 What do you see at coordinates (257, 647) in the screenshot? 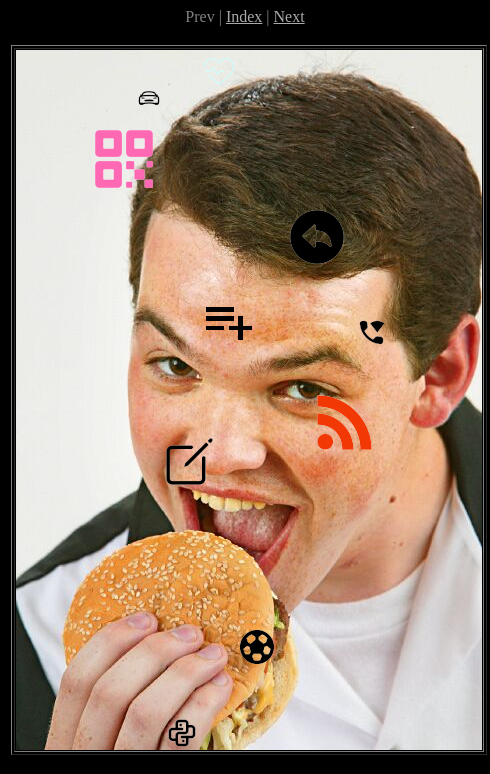
I see `access football or soccer content` at bounding box center [257, 647].